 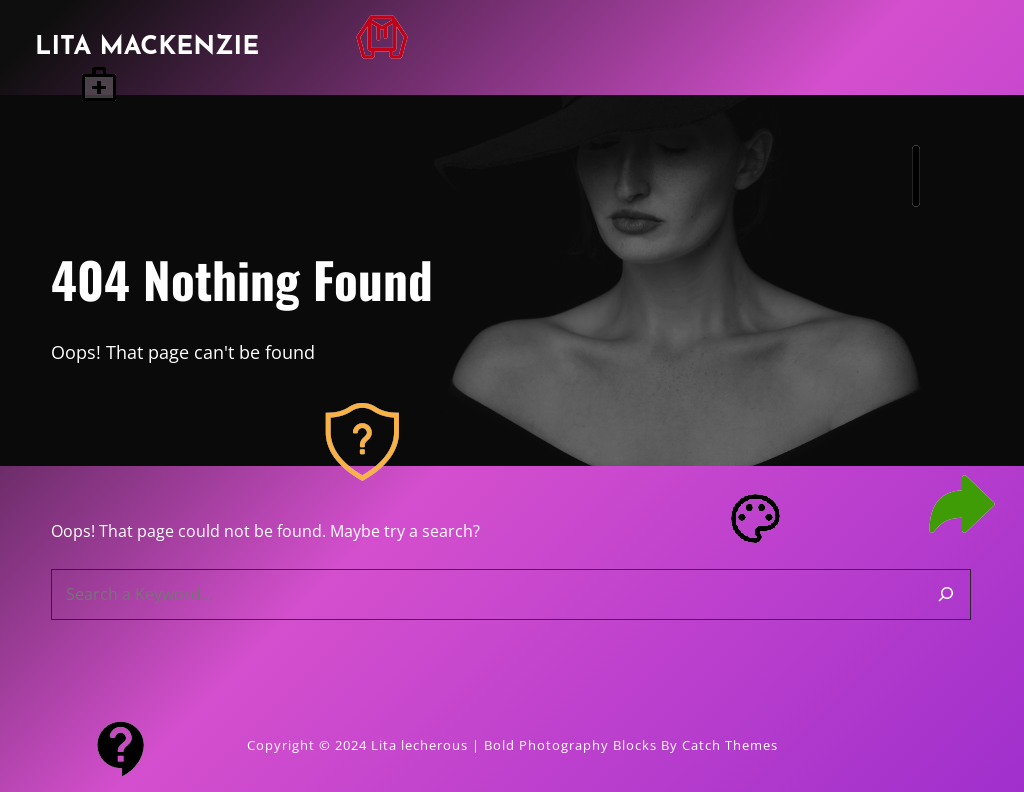 What do you see at coordinates (382, 37) in the screenshot?
I see `browse clothing or apparel items` at bounding box center [382, 37].